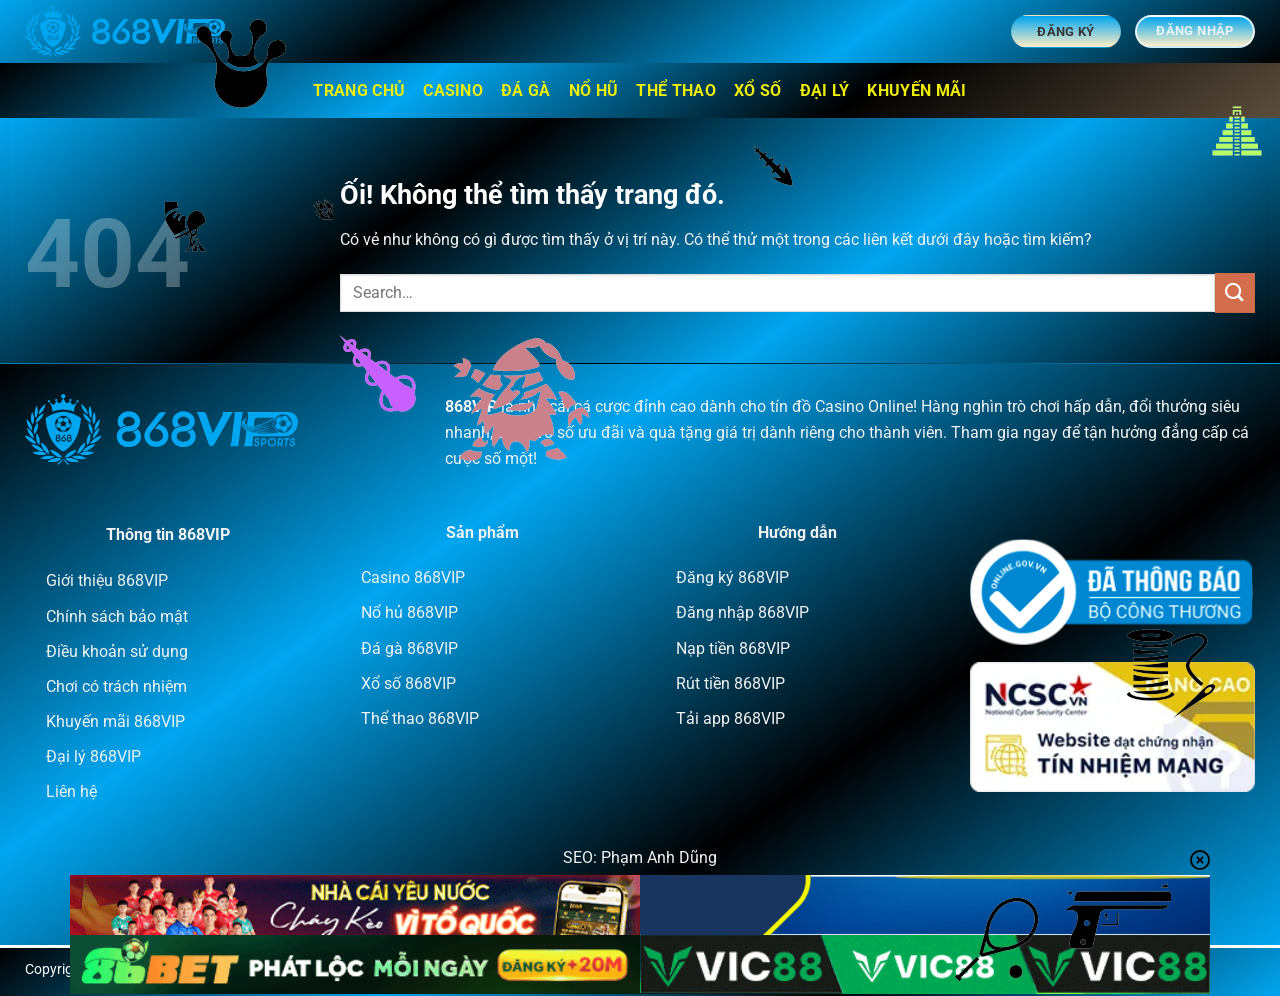 Image resolution: width=1280 pixels, height=996 pixels. What do you see at coordinates (241, 63) in the screenshot?
I see `indicates a splash or splatter effect` at bounding box center [241, 63].